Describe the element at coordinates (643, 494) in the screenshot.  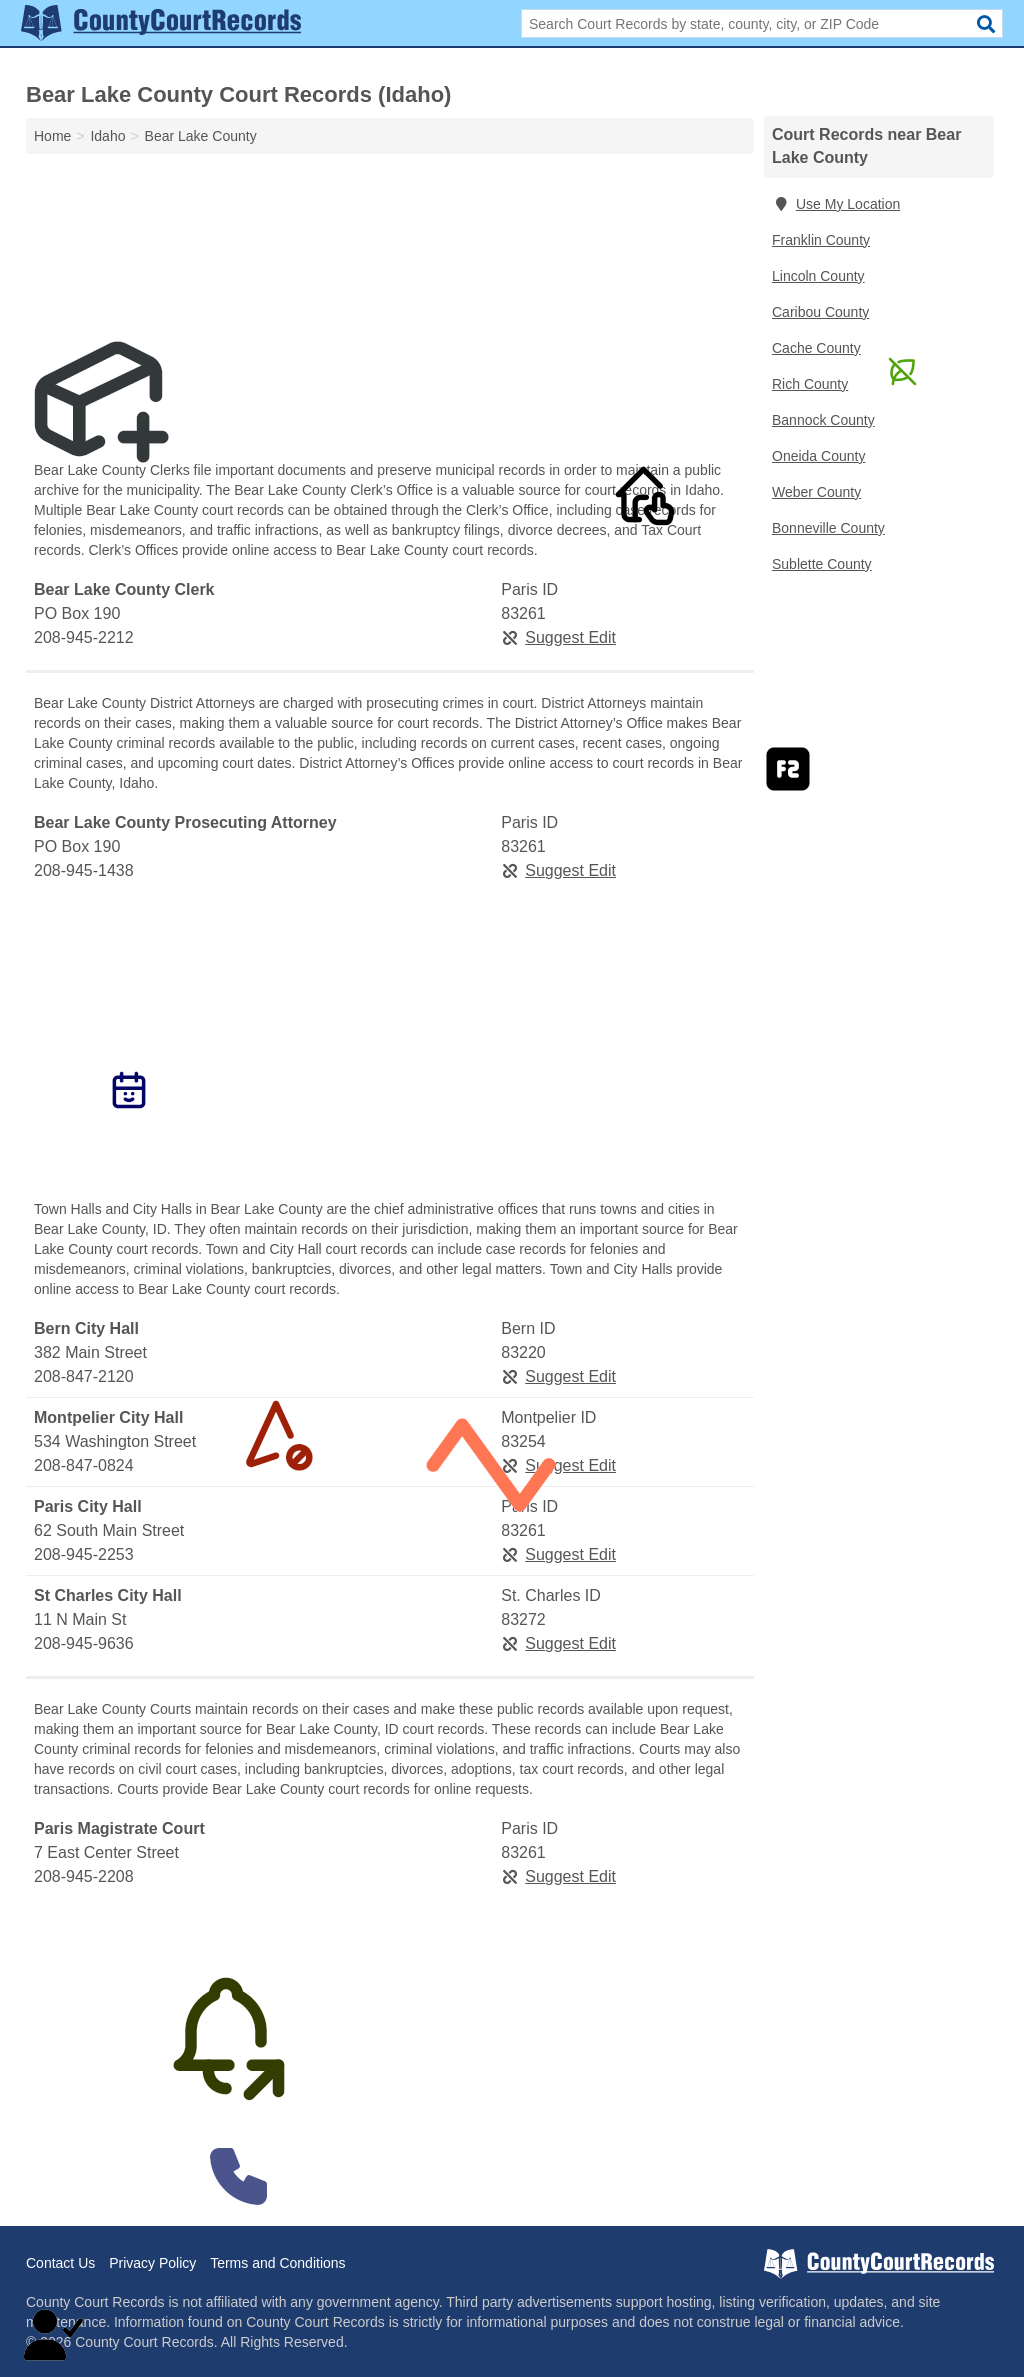
I see `access home care or support services` at that location.